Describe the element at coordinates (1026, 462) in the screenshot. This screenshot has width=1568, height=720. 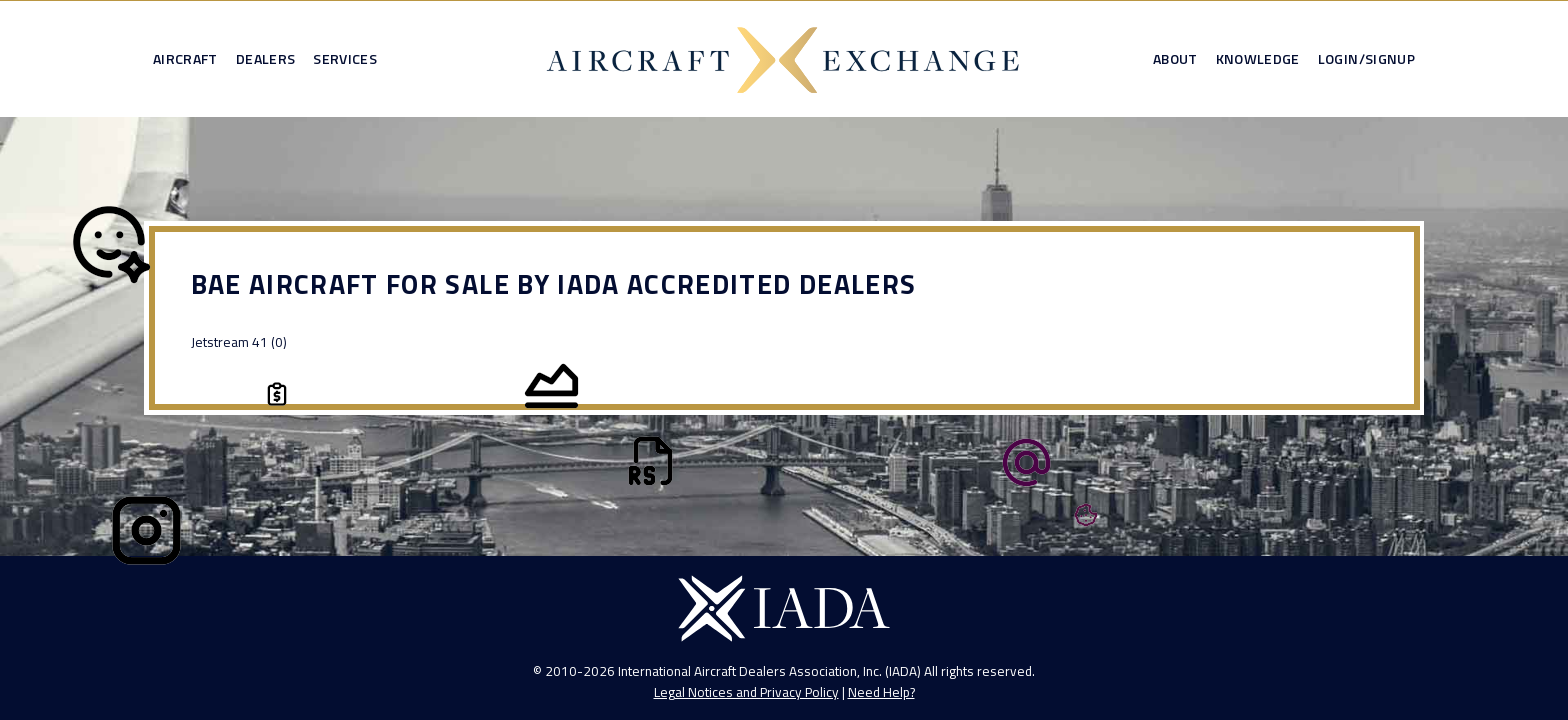
I see `mention a user in a post or comment` at that location.